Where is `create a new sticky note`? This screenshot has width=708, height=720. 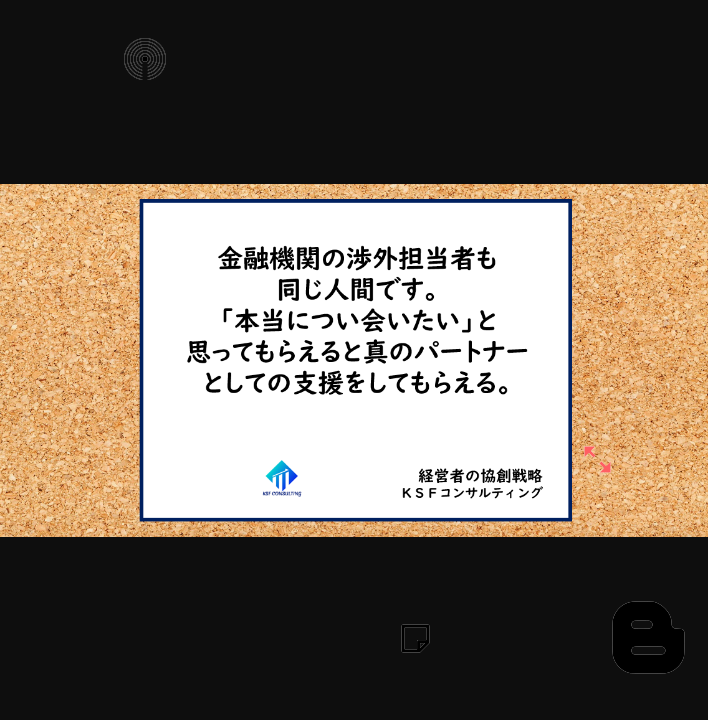 create a new sticky note is located at coordinates (415, 638).